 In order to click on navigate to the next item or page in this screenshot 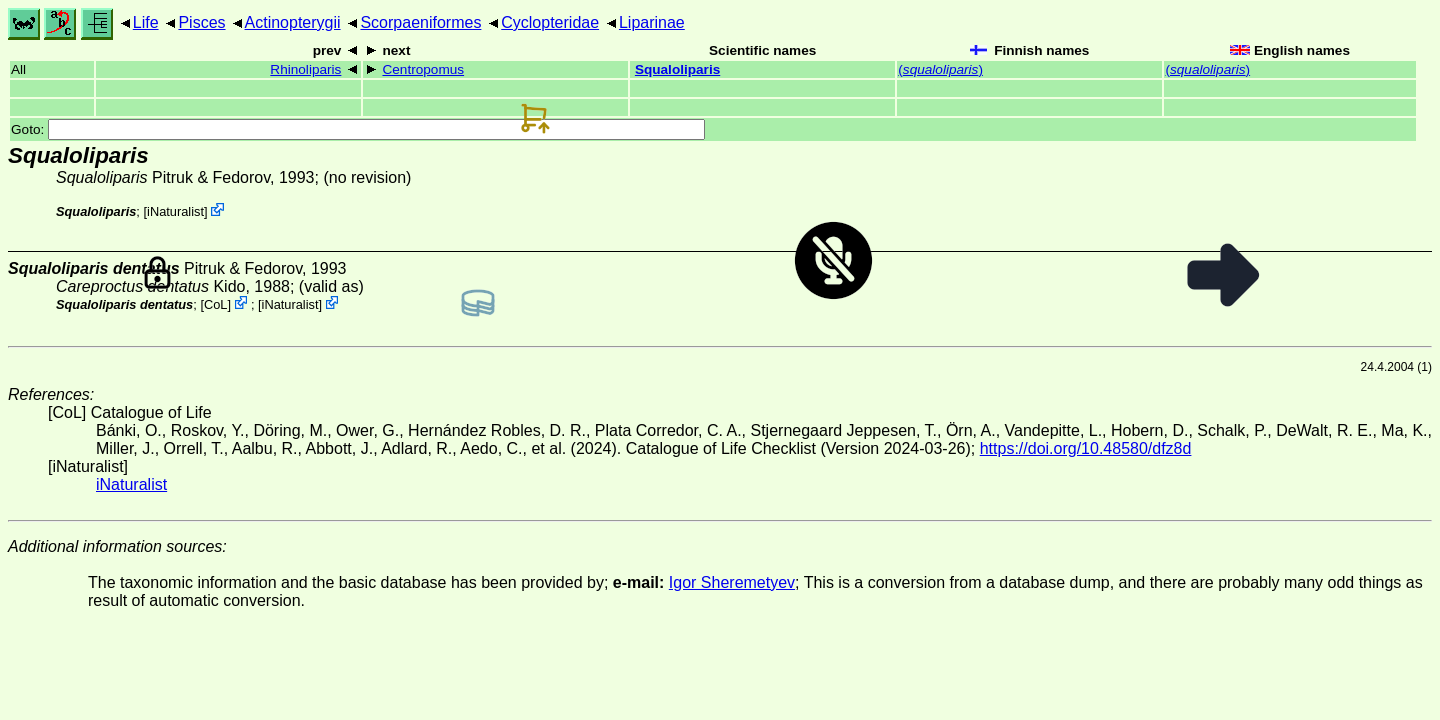, I will do `click(1224, 275)`.